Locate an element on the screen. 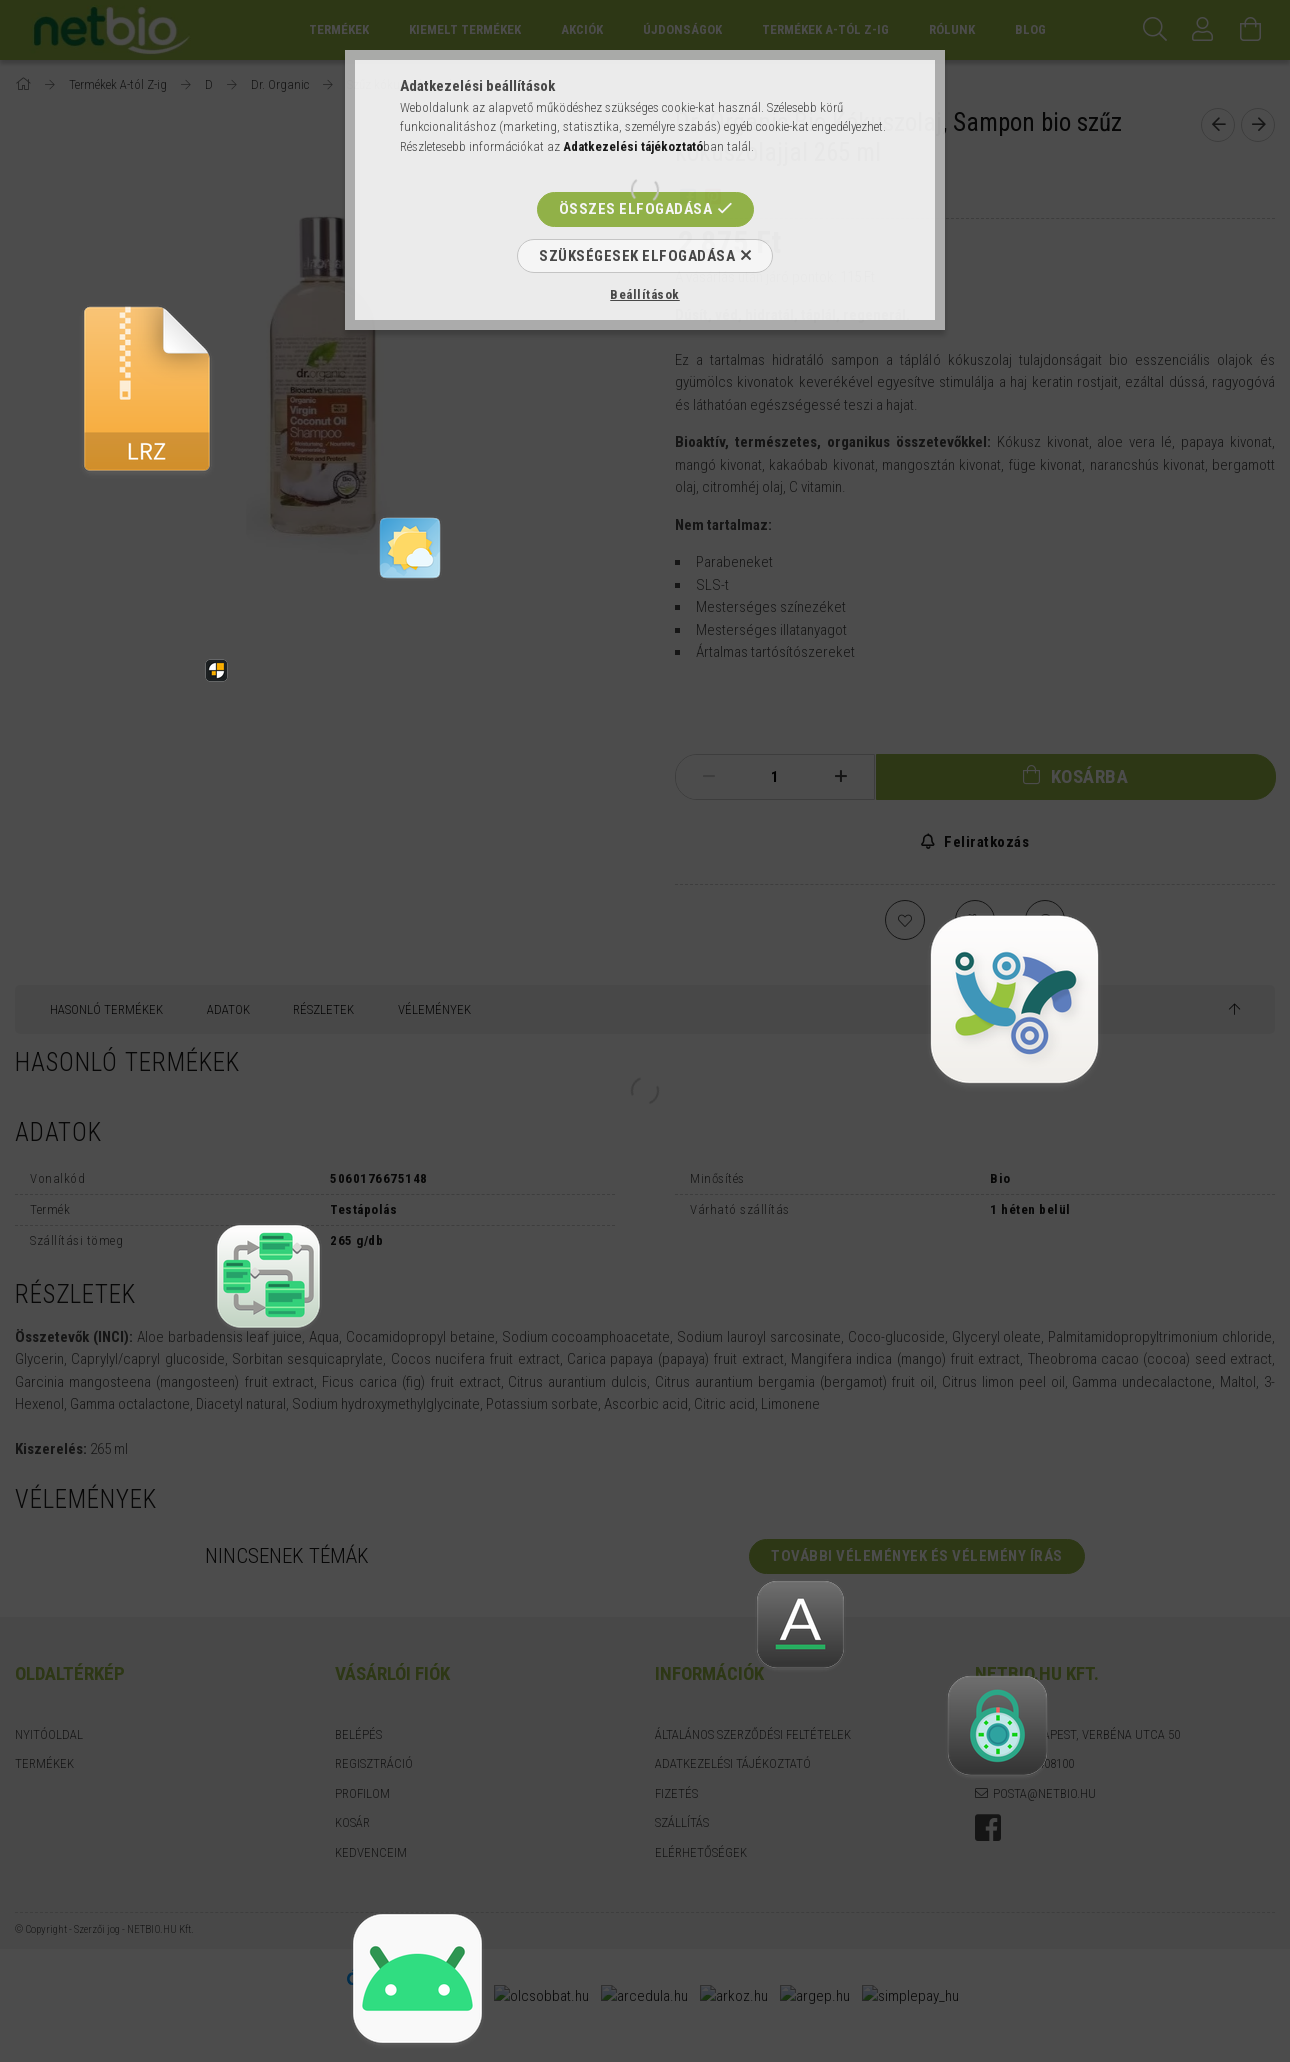  open spell check tool is located at coordinates (800, 1624).